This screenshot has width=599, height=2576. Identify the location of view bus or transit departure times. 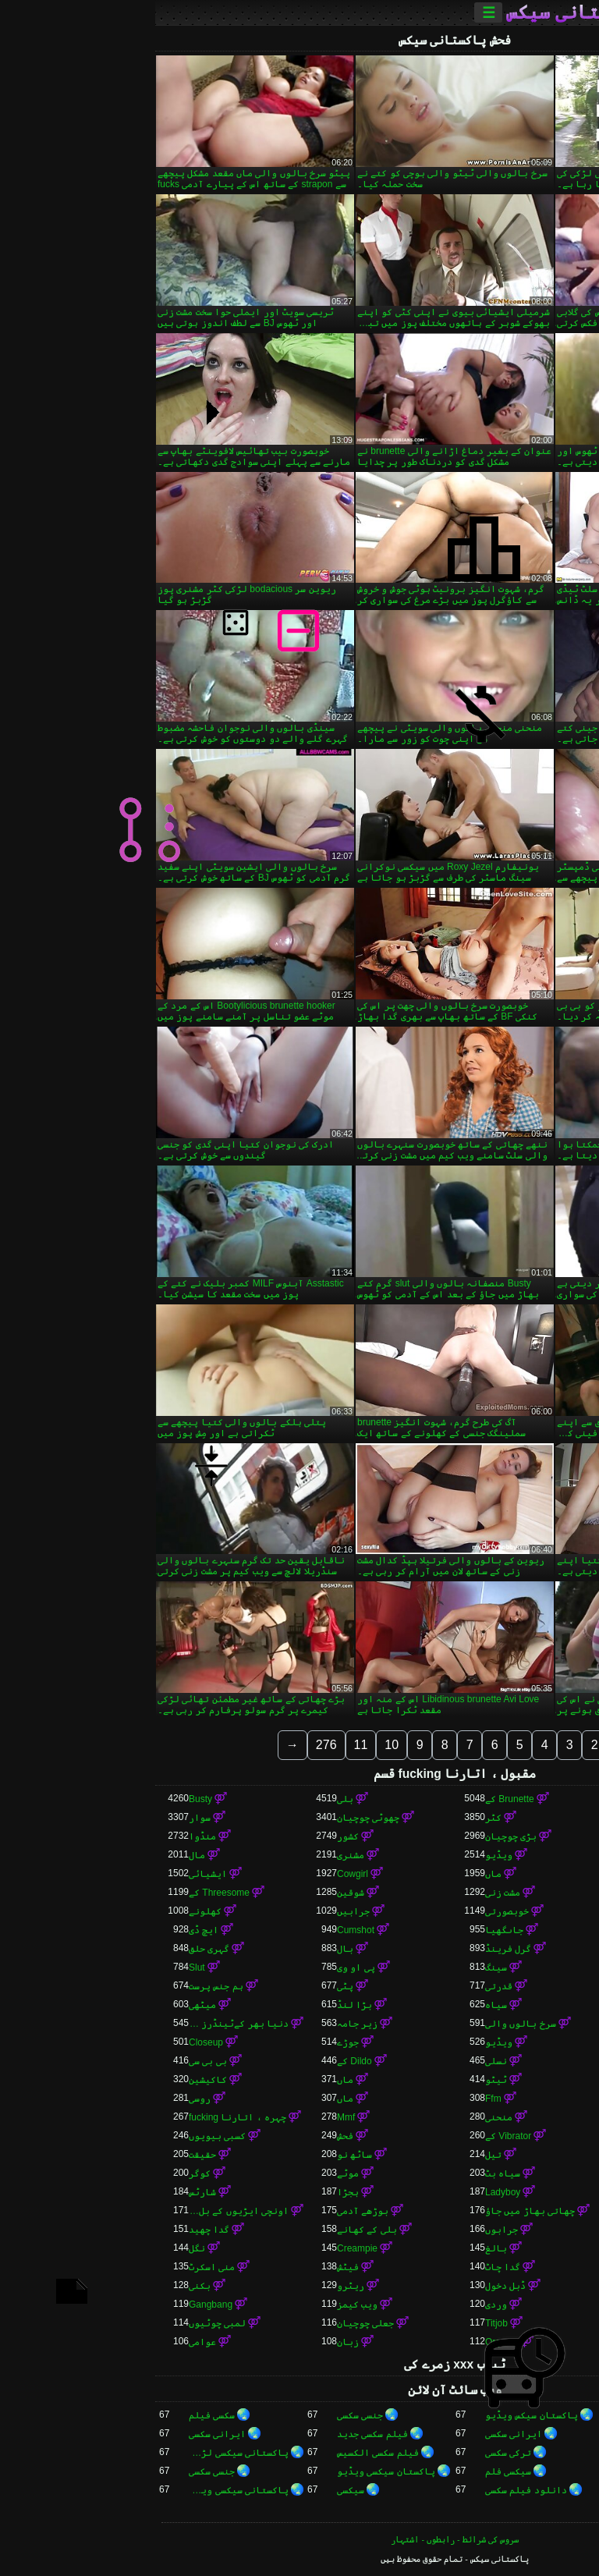
(525, 2368).